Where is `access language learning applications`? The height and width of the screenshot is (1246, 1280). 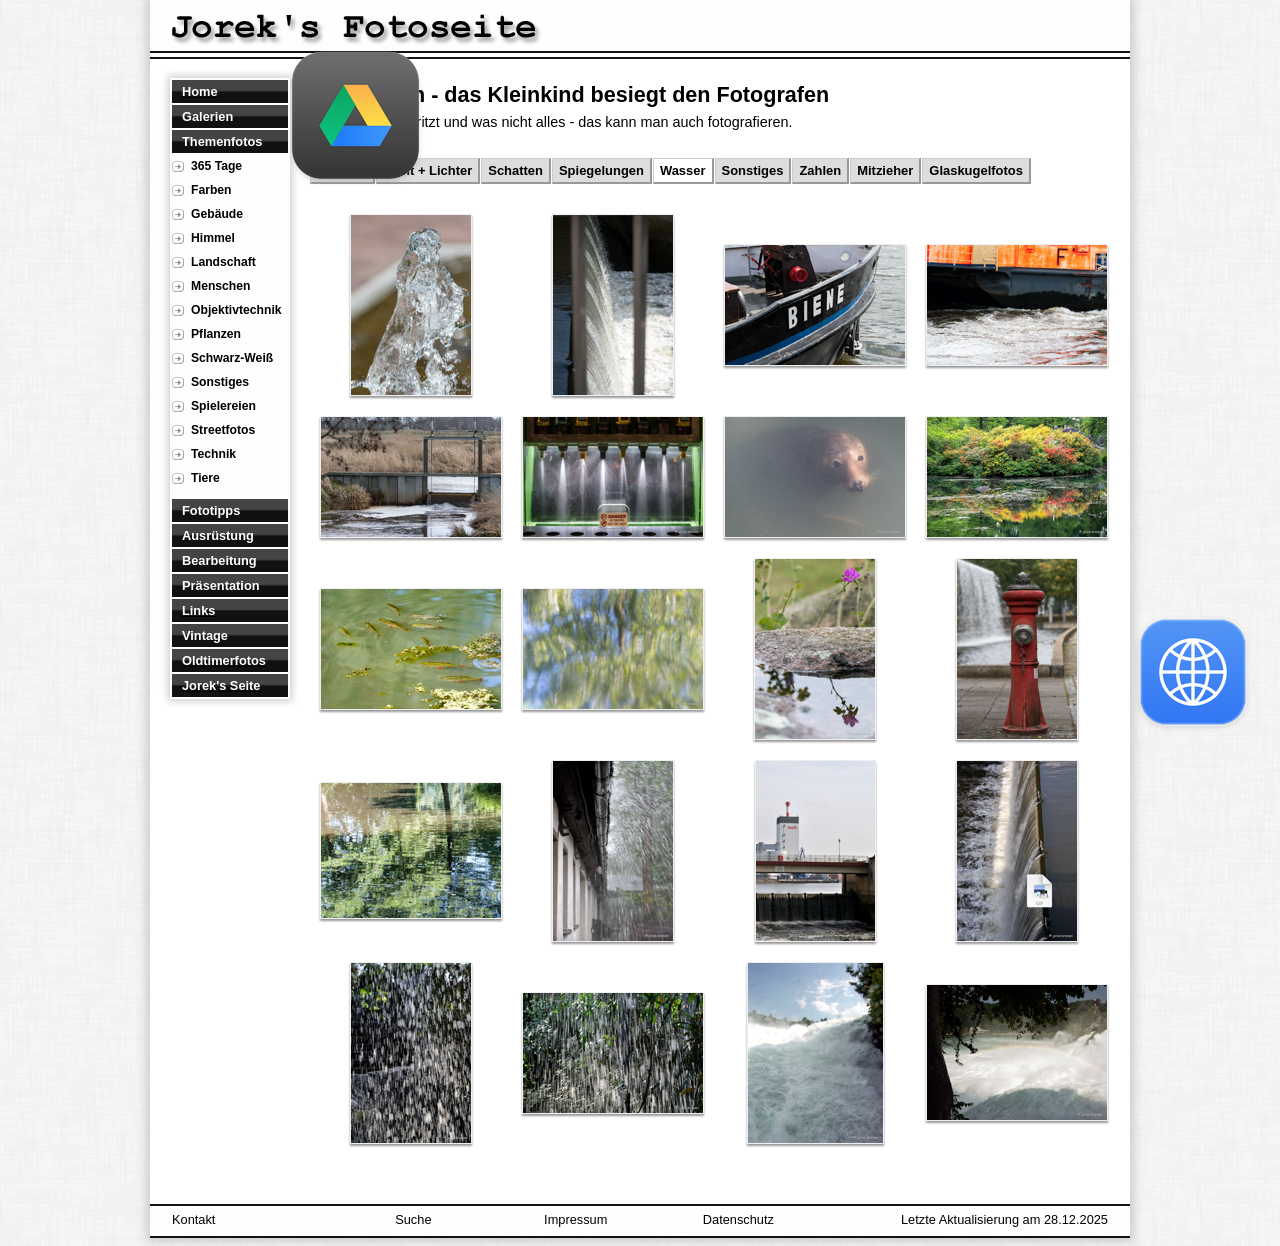
access language learning applications is located at coordinates (1193, 672).